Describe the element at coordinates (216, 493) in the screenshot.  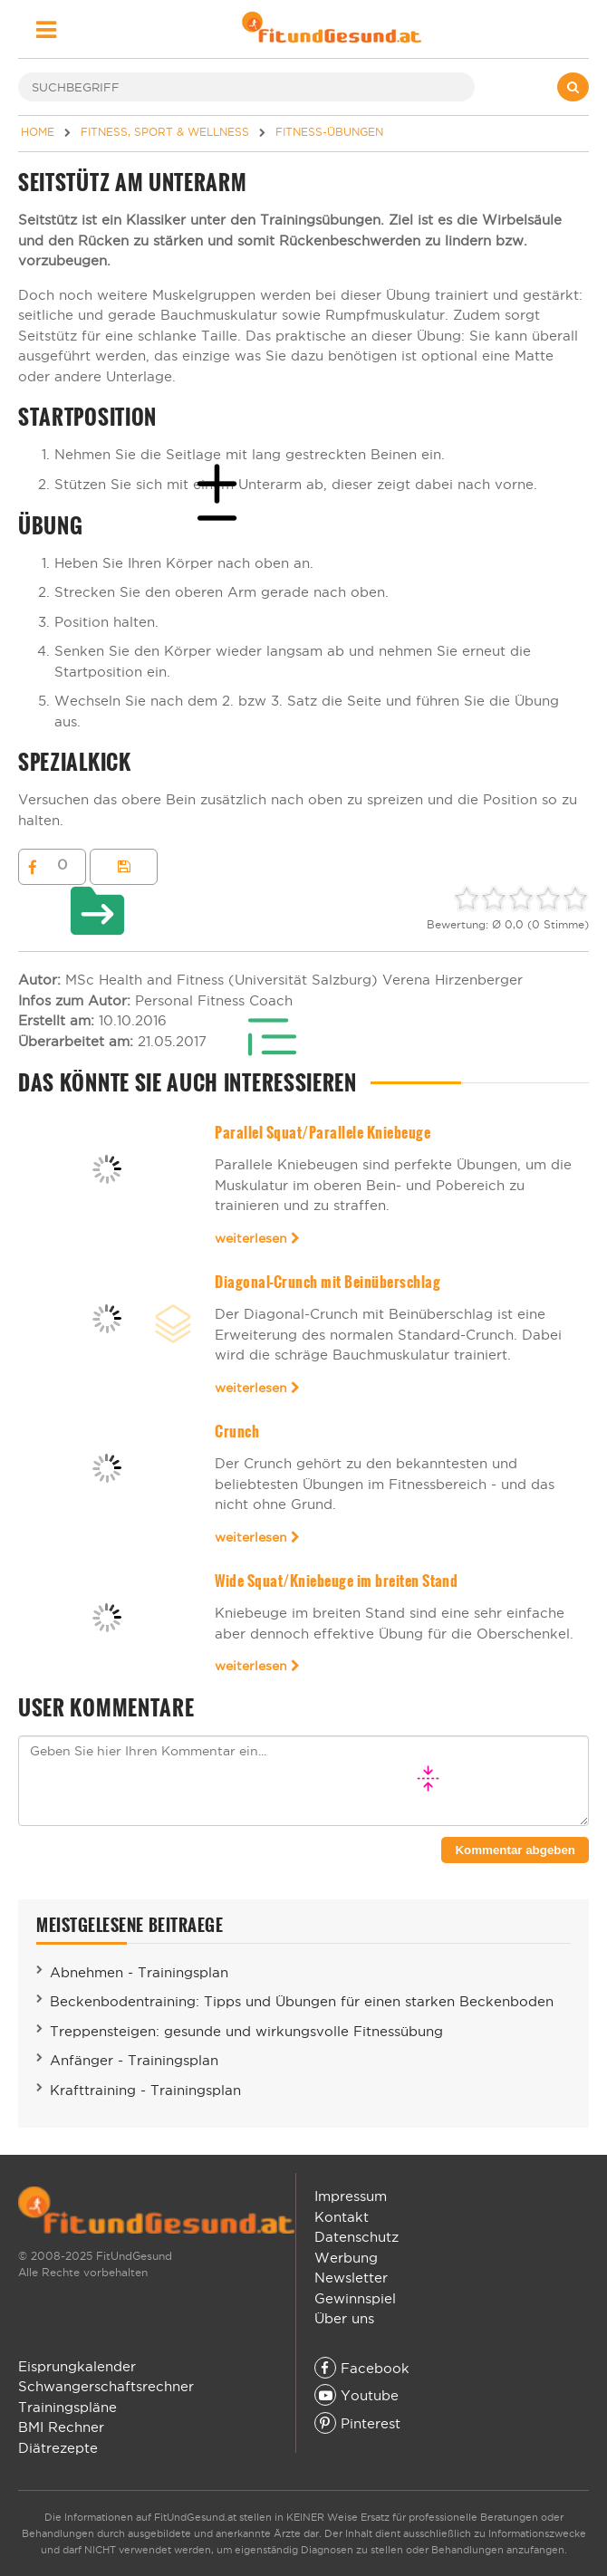
I see `view code differences or changes` at that location.